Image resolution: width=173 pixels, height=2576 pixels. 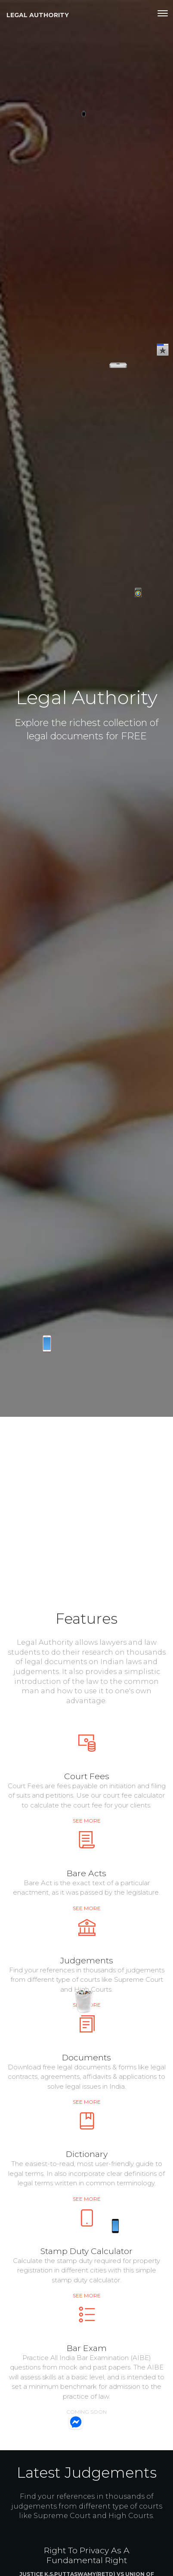 What do you see at coordinates (47, 1344) in the screenshot?
I see `iPhone 7 device icon for system identification` at bounding box center [47, 1344].